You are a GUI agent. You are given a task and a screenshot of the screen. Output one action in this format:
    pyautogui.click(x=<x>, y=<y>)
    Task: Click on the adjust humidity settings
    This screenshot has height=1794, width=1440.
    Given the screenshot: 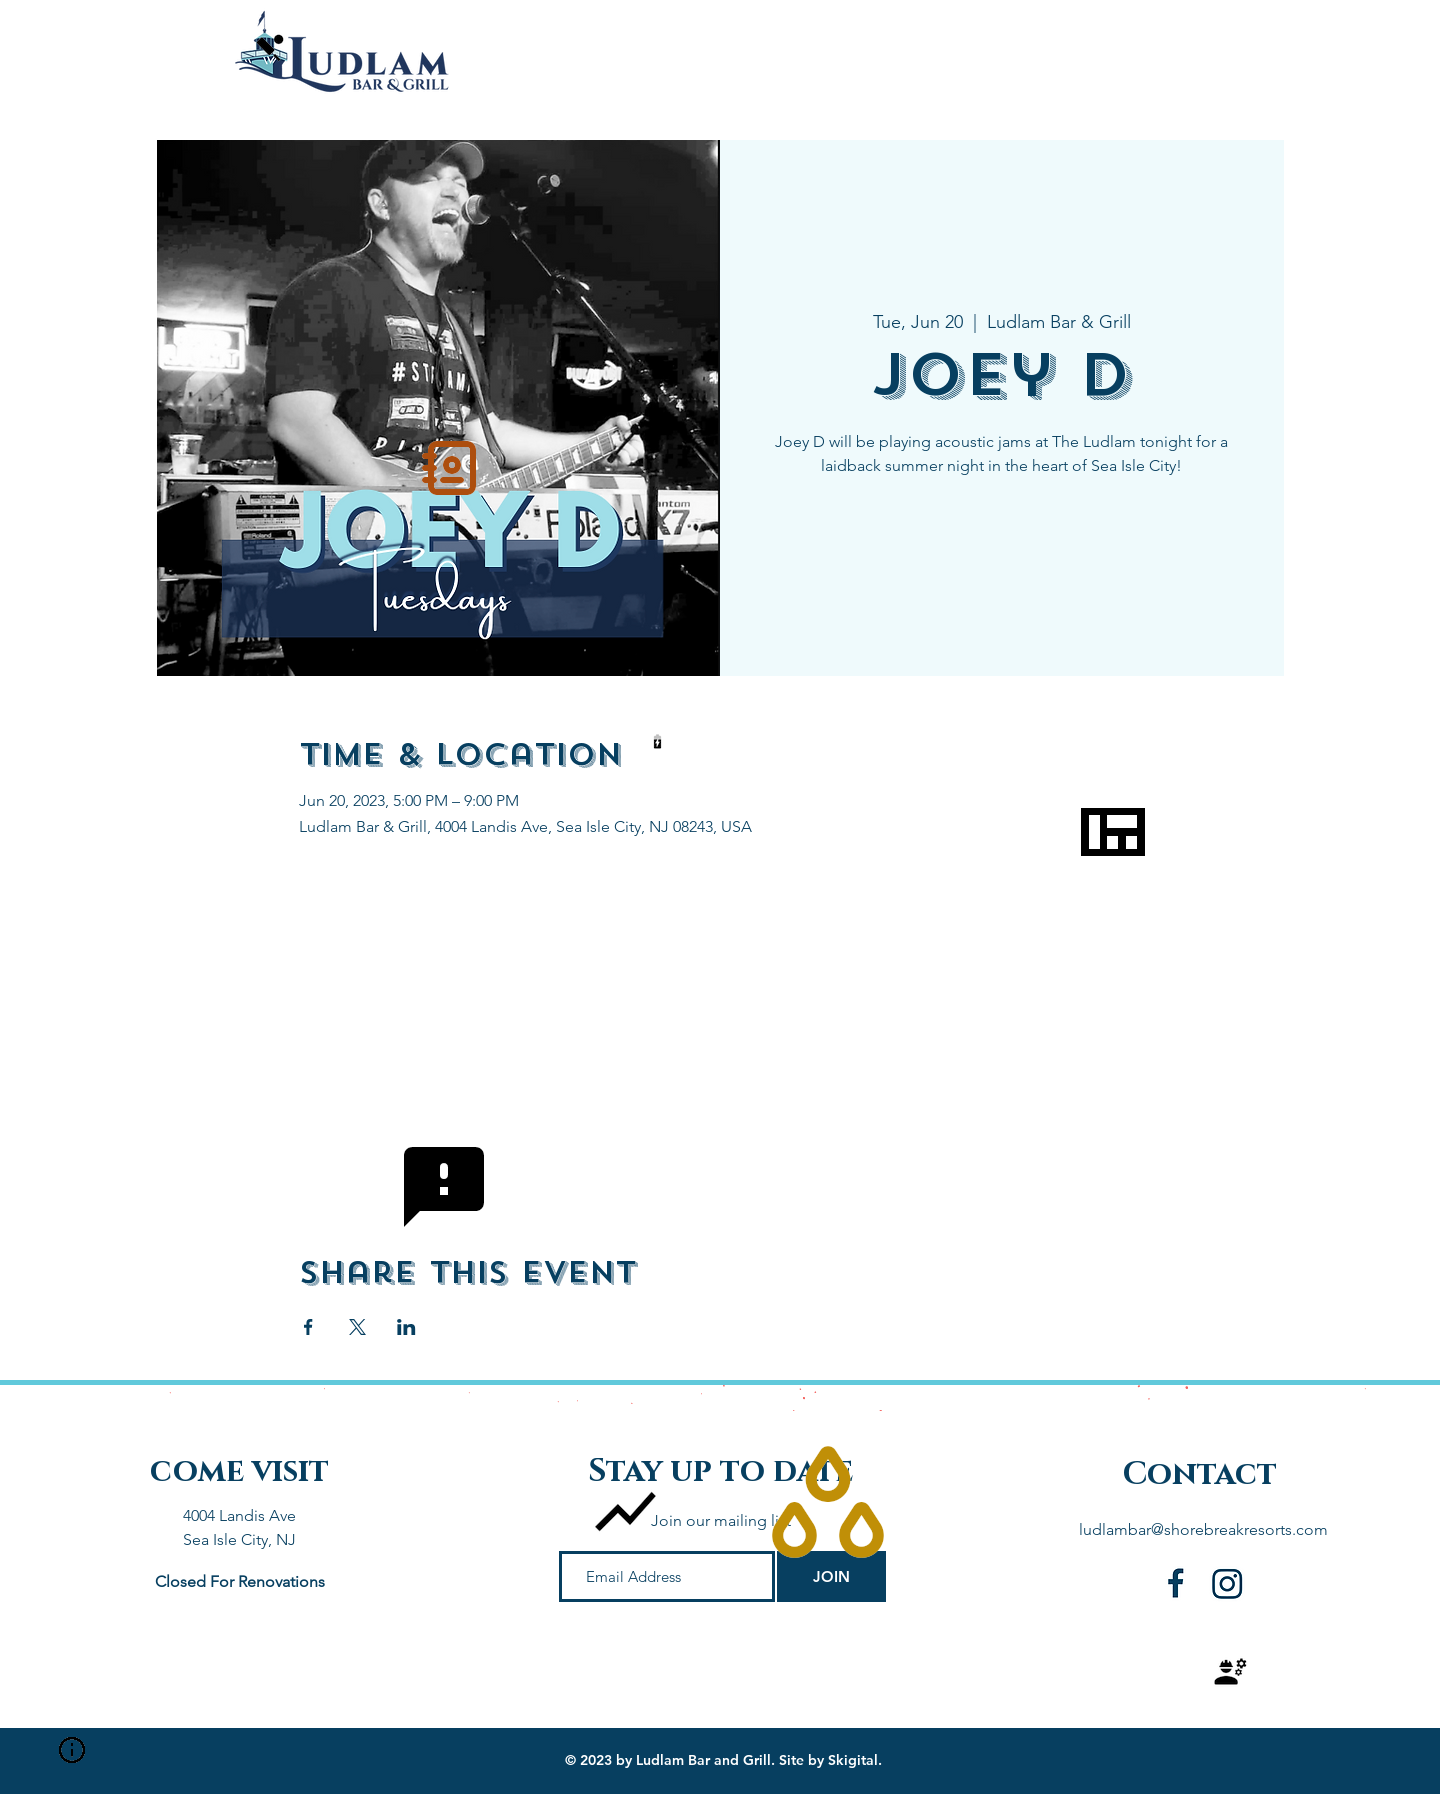 What is the action you would take?
    pyautogui.click(x=828, y=1502)
    